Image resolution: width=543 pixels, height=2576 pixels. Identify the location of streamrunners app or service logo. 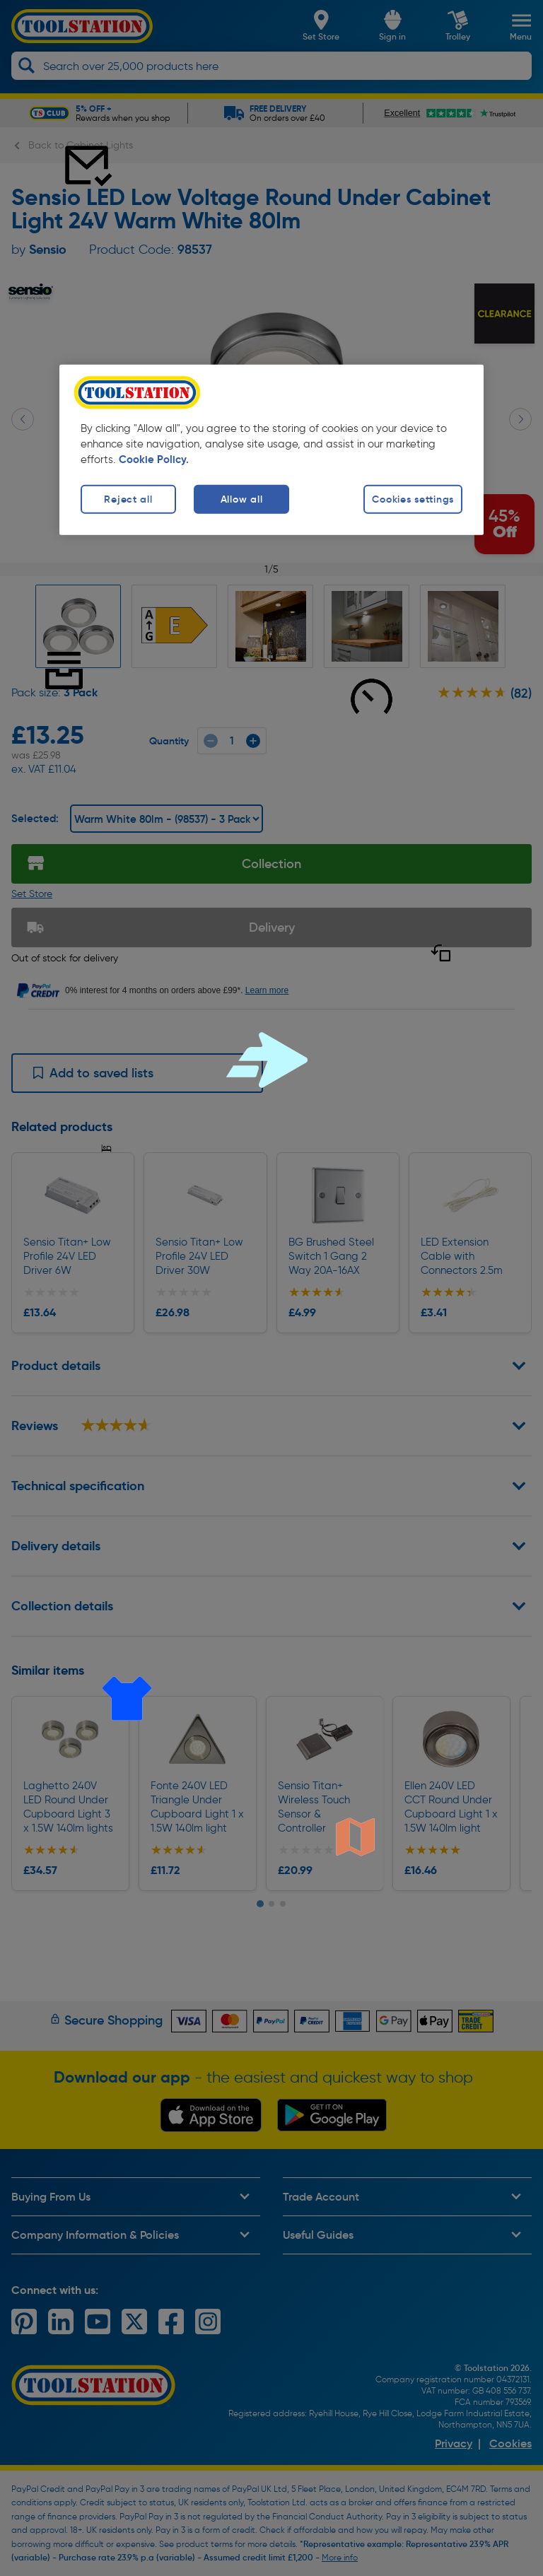
(267, 1060).